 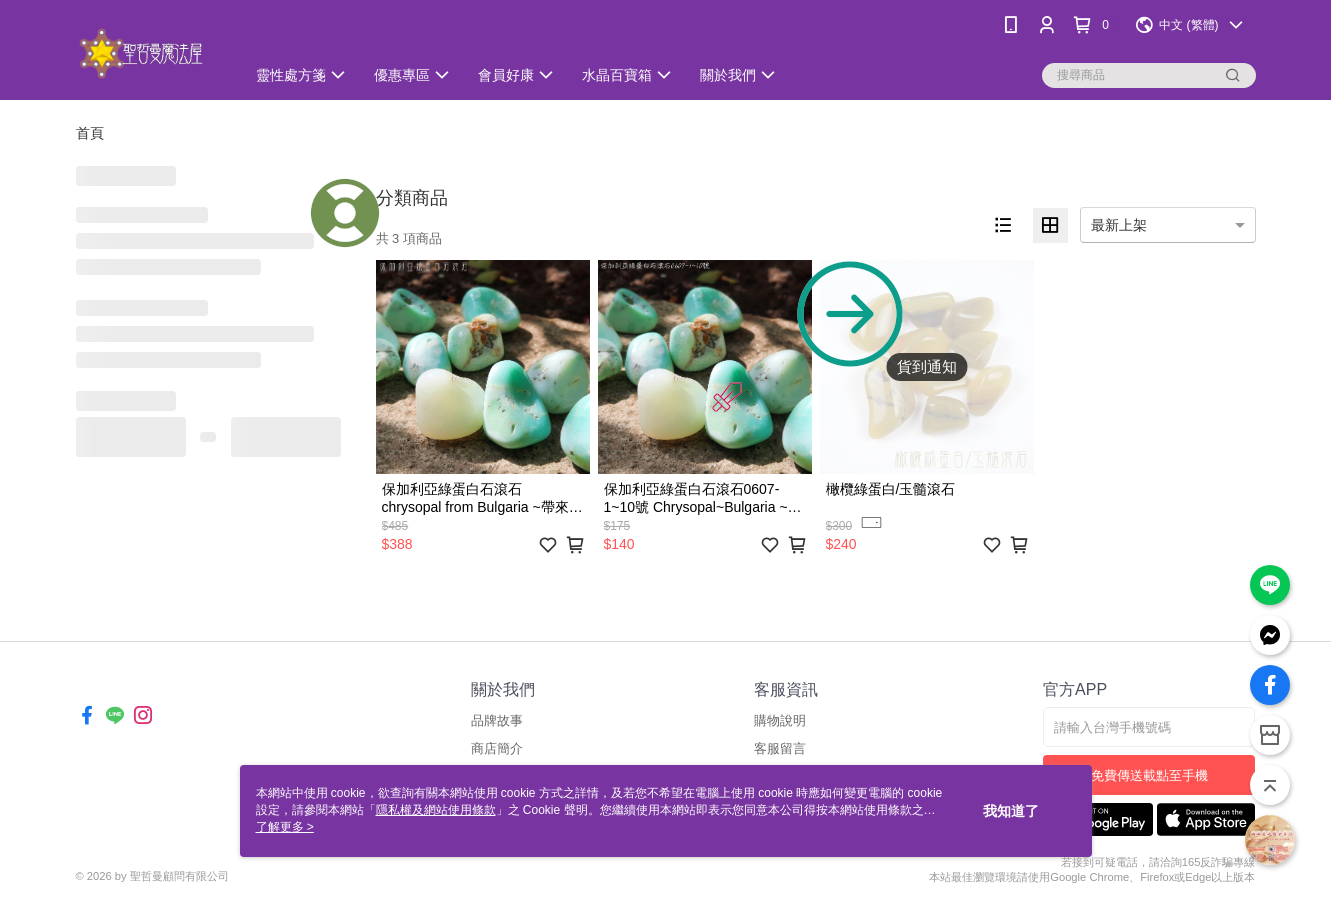 What do you see at coordinates (850, 314) in the screenshot?
I see `proceed to the next step` at bounding box center [850, 314].